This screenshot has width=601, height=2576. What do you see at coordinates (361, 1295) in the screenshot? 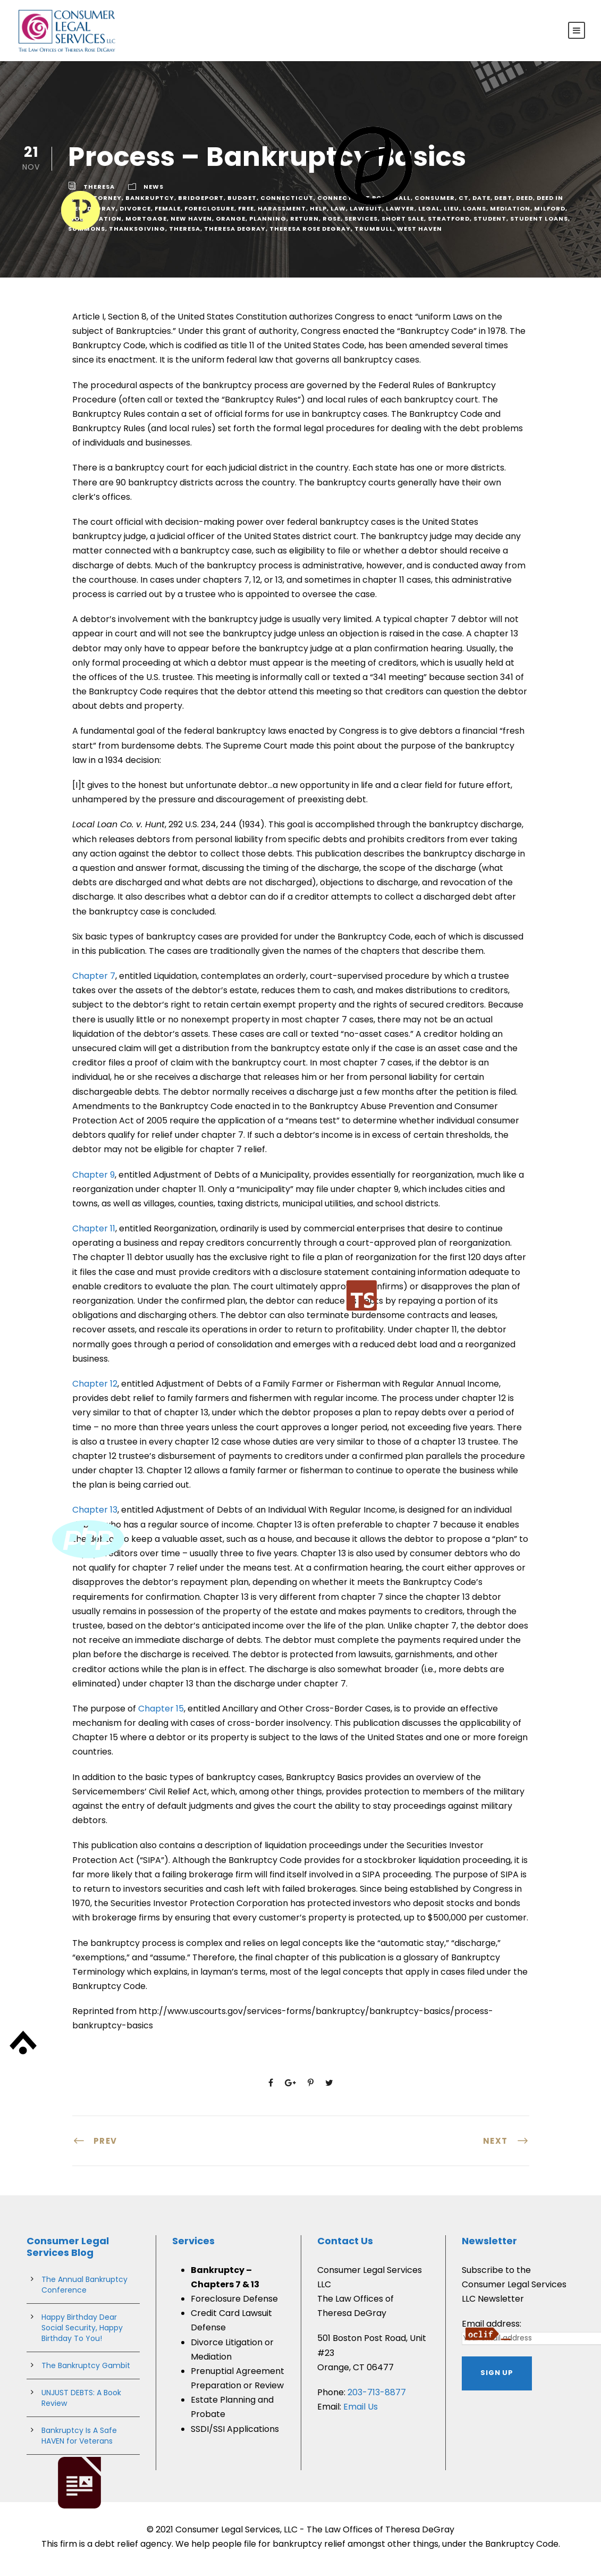
I see `typescript programming language logo` at bounding box center [361, 1295].